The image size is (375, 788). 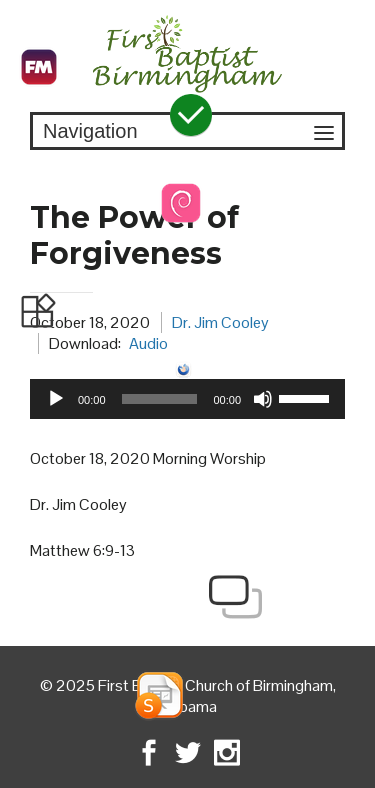 What do you see at coordinates (39, 67) in the screenshot?
I see `open football manager app` at bounding box center [39, 67].